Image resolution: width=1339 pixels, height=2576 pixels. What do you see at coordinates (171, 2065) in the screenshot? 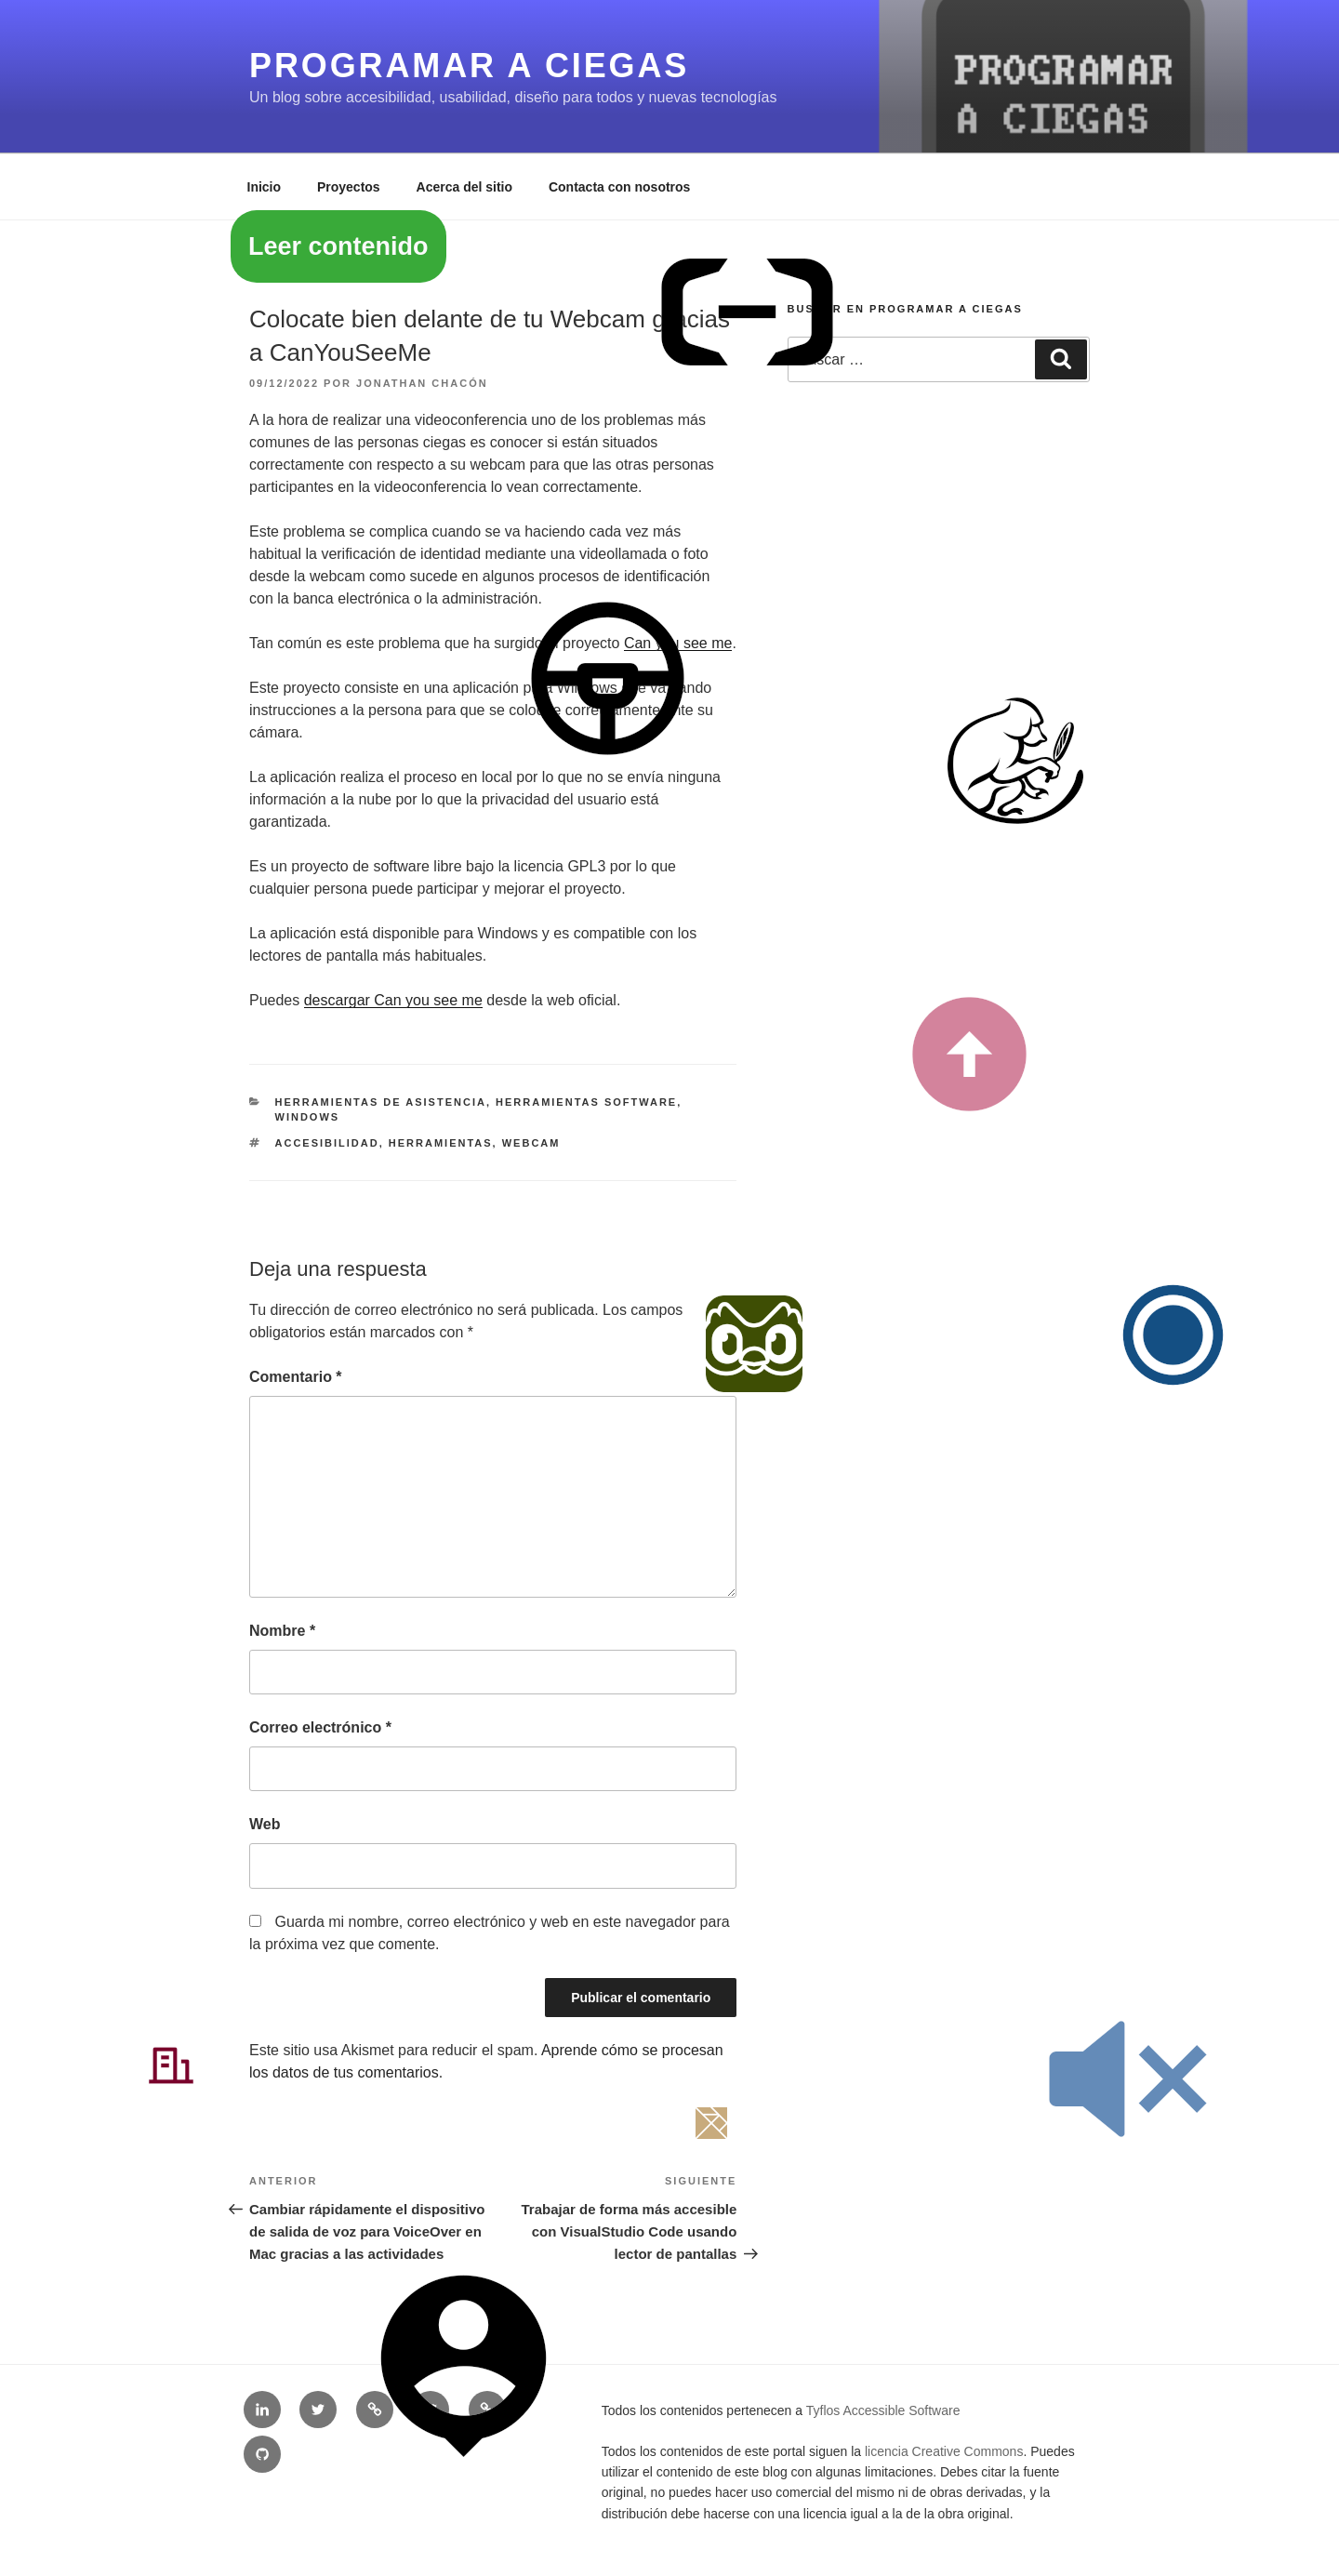
I see `view office or business location` at bounding box center [171, 2065].